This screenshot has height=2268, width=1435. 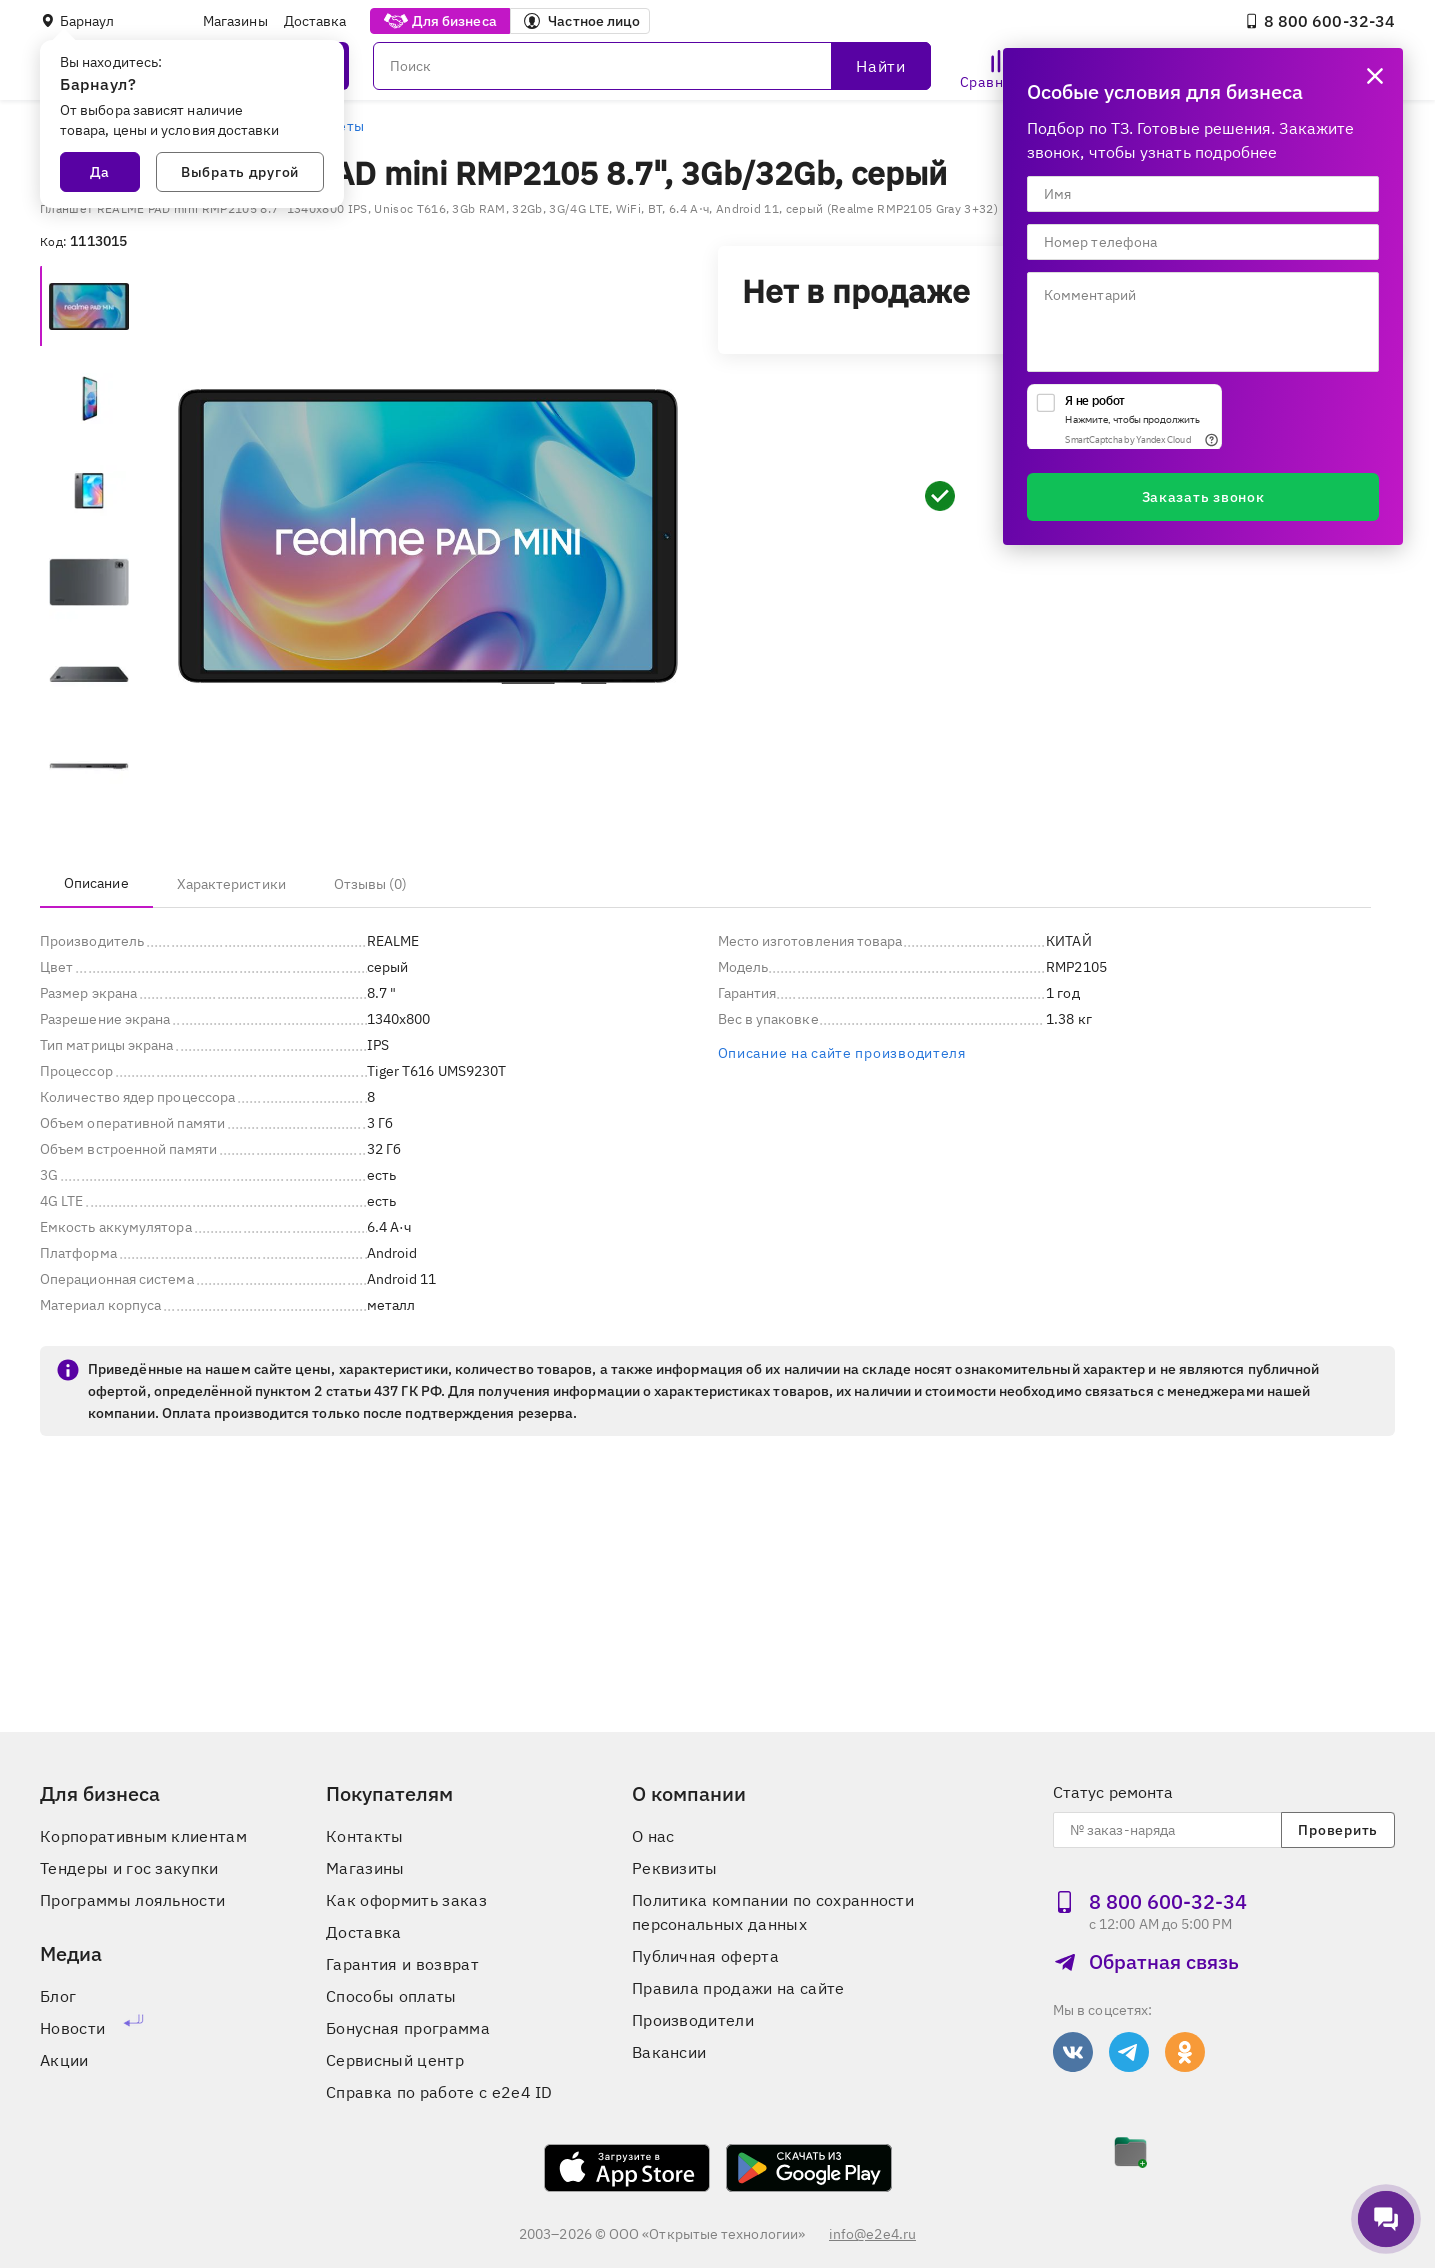 I want to click on create a new folder, so click(x=1130, y=2151).